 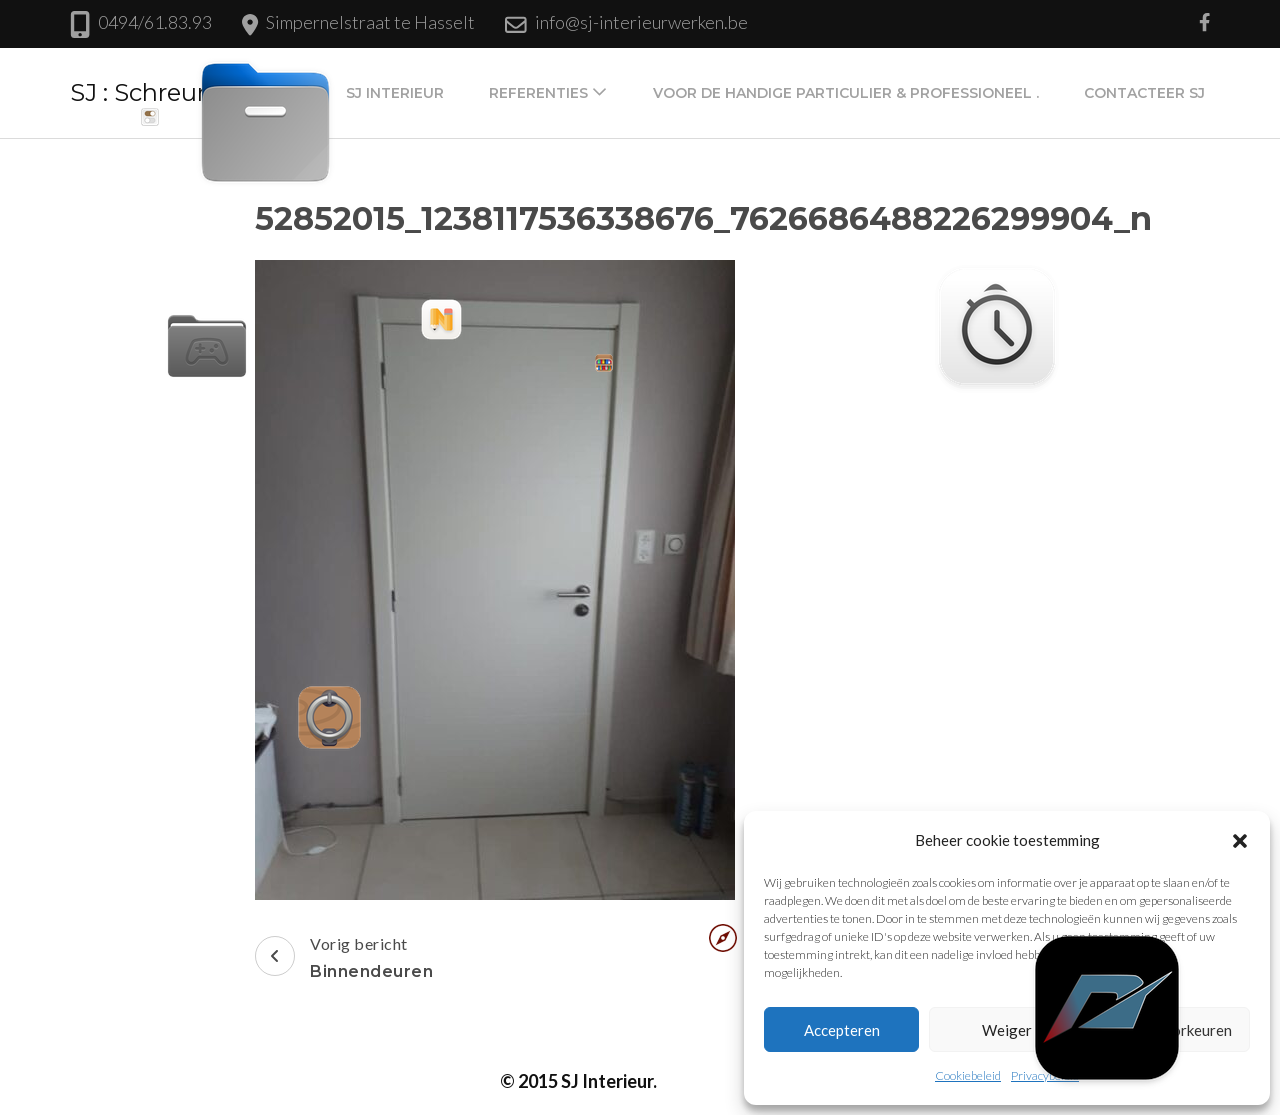 What do you see at coordinates (265, 122) in the screenshot?
I see `open the file manager application` at bounding box center [265, 122].